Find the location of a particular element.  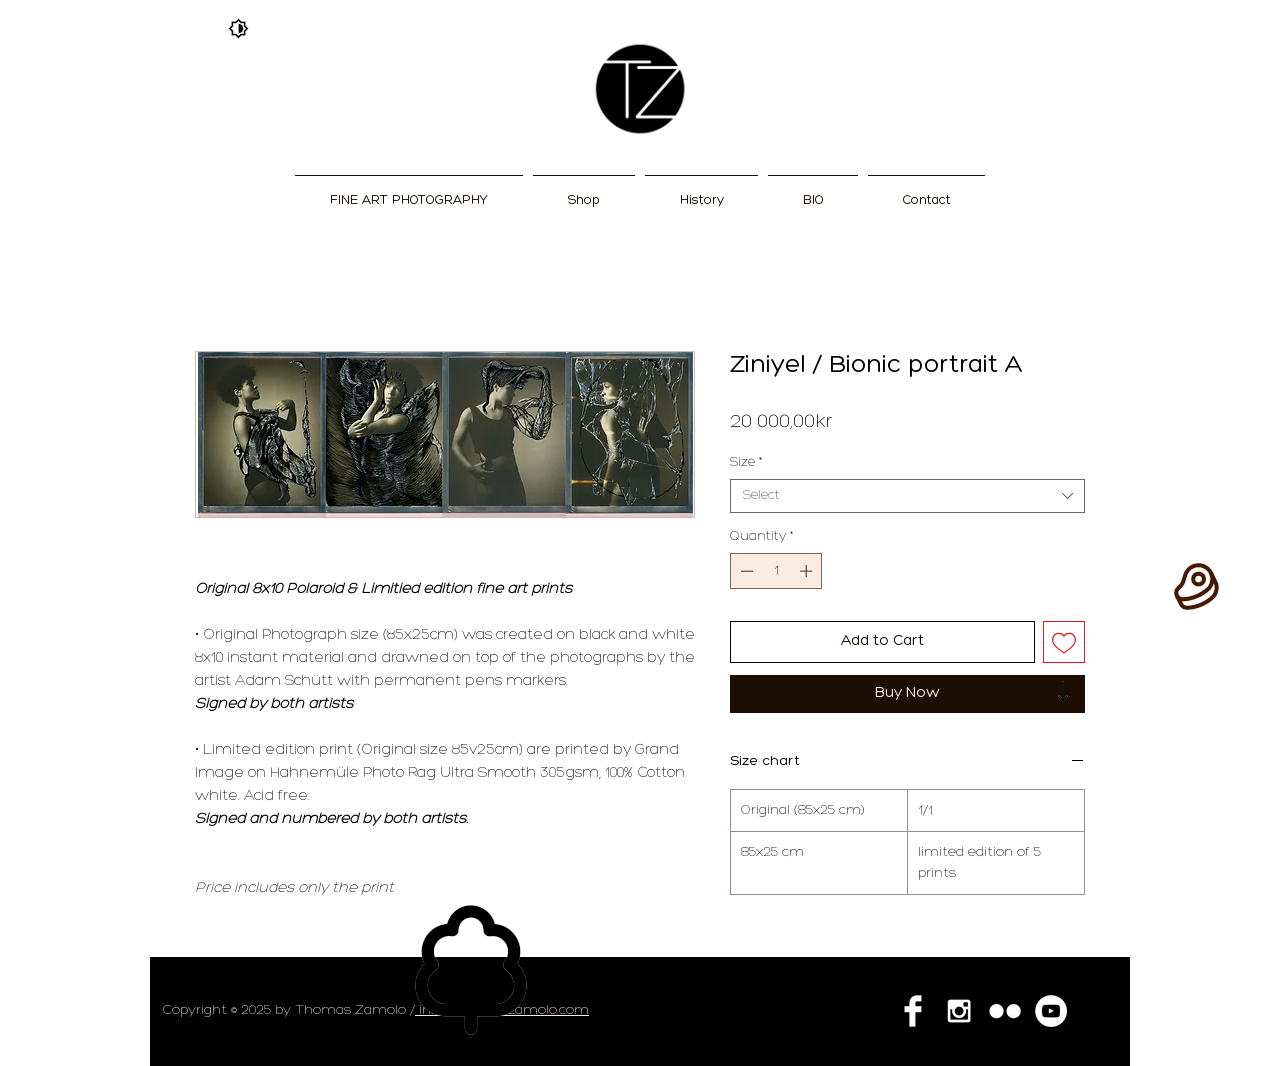

adjust screen brightness settings is located at coordinates (238, 28).